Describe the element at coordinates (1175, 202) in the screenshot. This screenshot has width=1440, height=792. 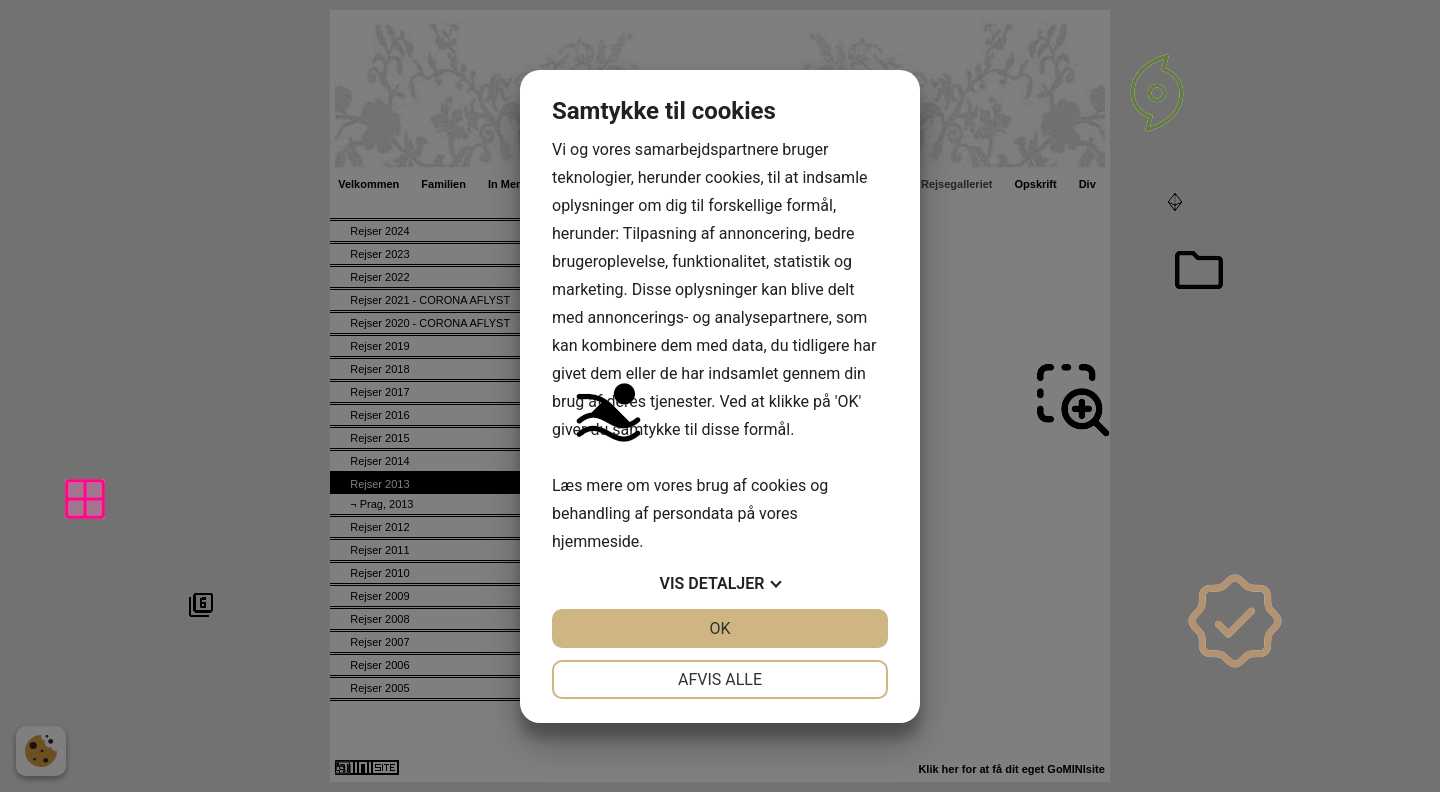
I see `view ethereum wallet or balance` at that location.